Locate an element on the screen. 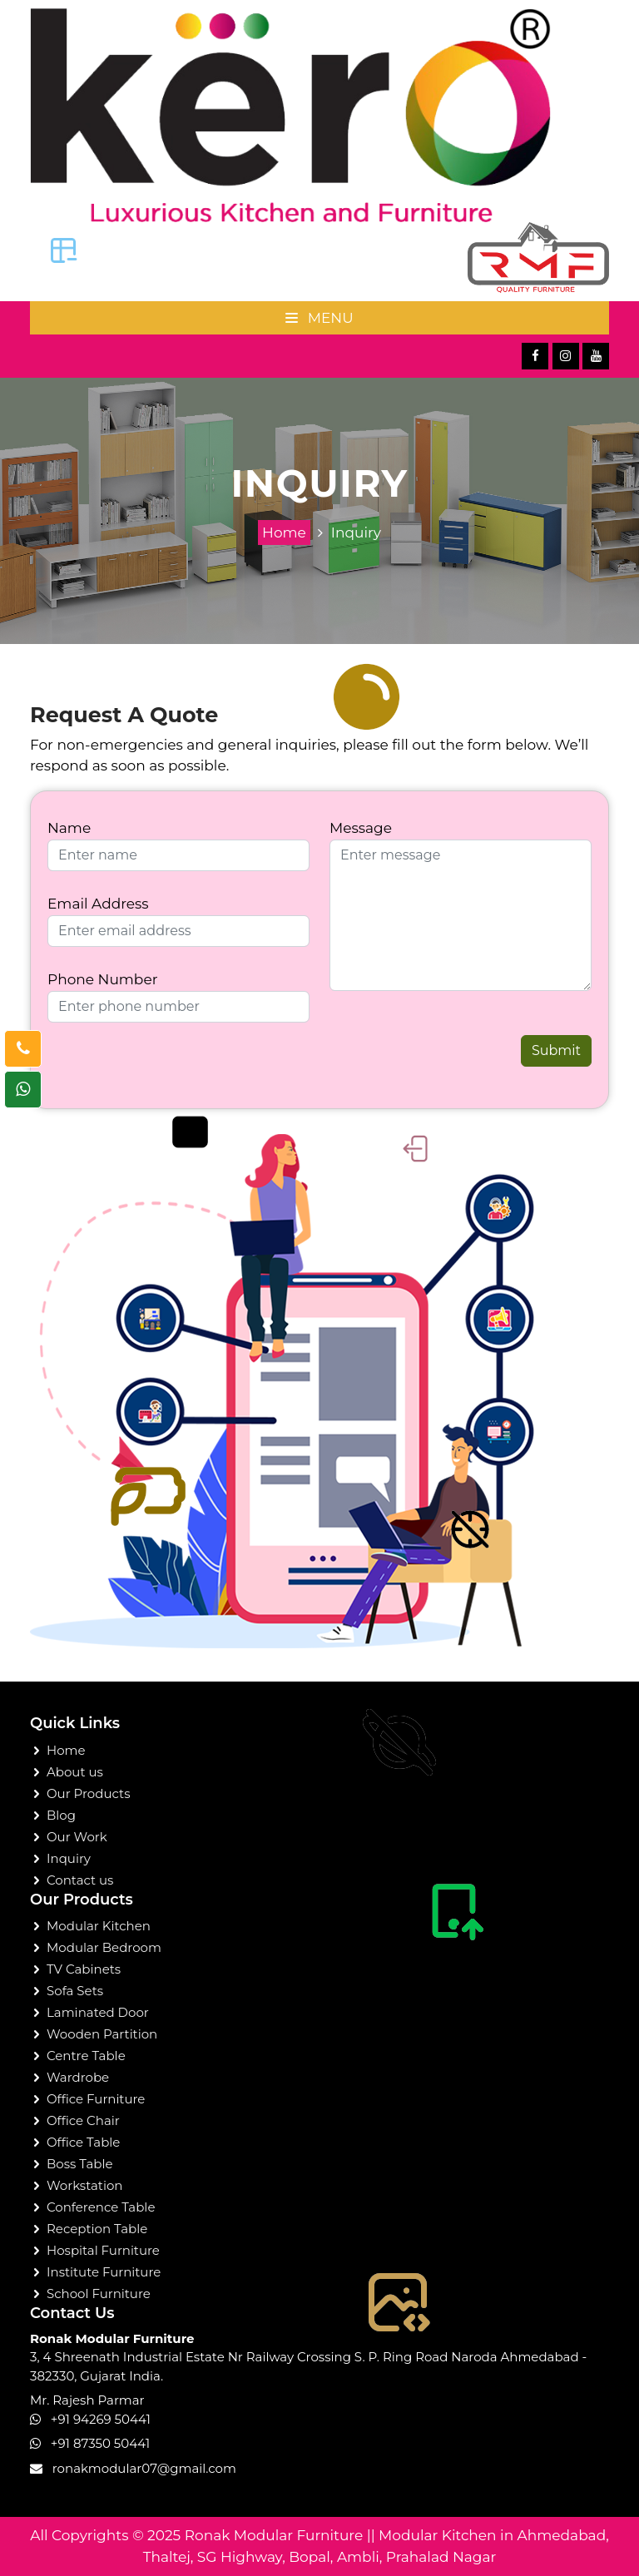 The width and height of the screenshot is (639, 2576). log out of your account is located at coordinates (417, 1148).